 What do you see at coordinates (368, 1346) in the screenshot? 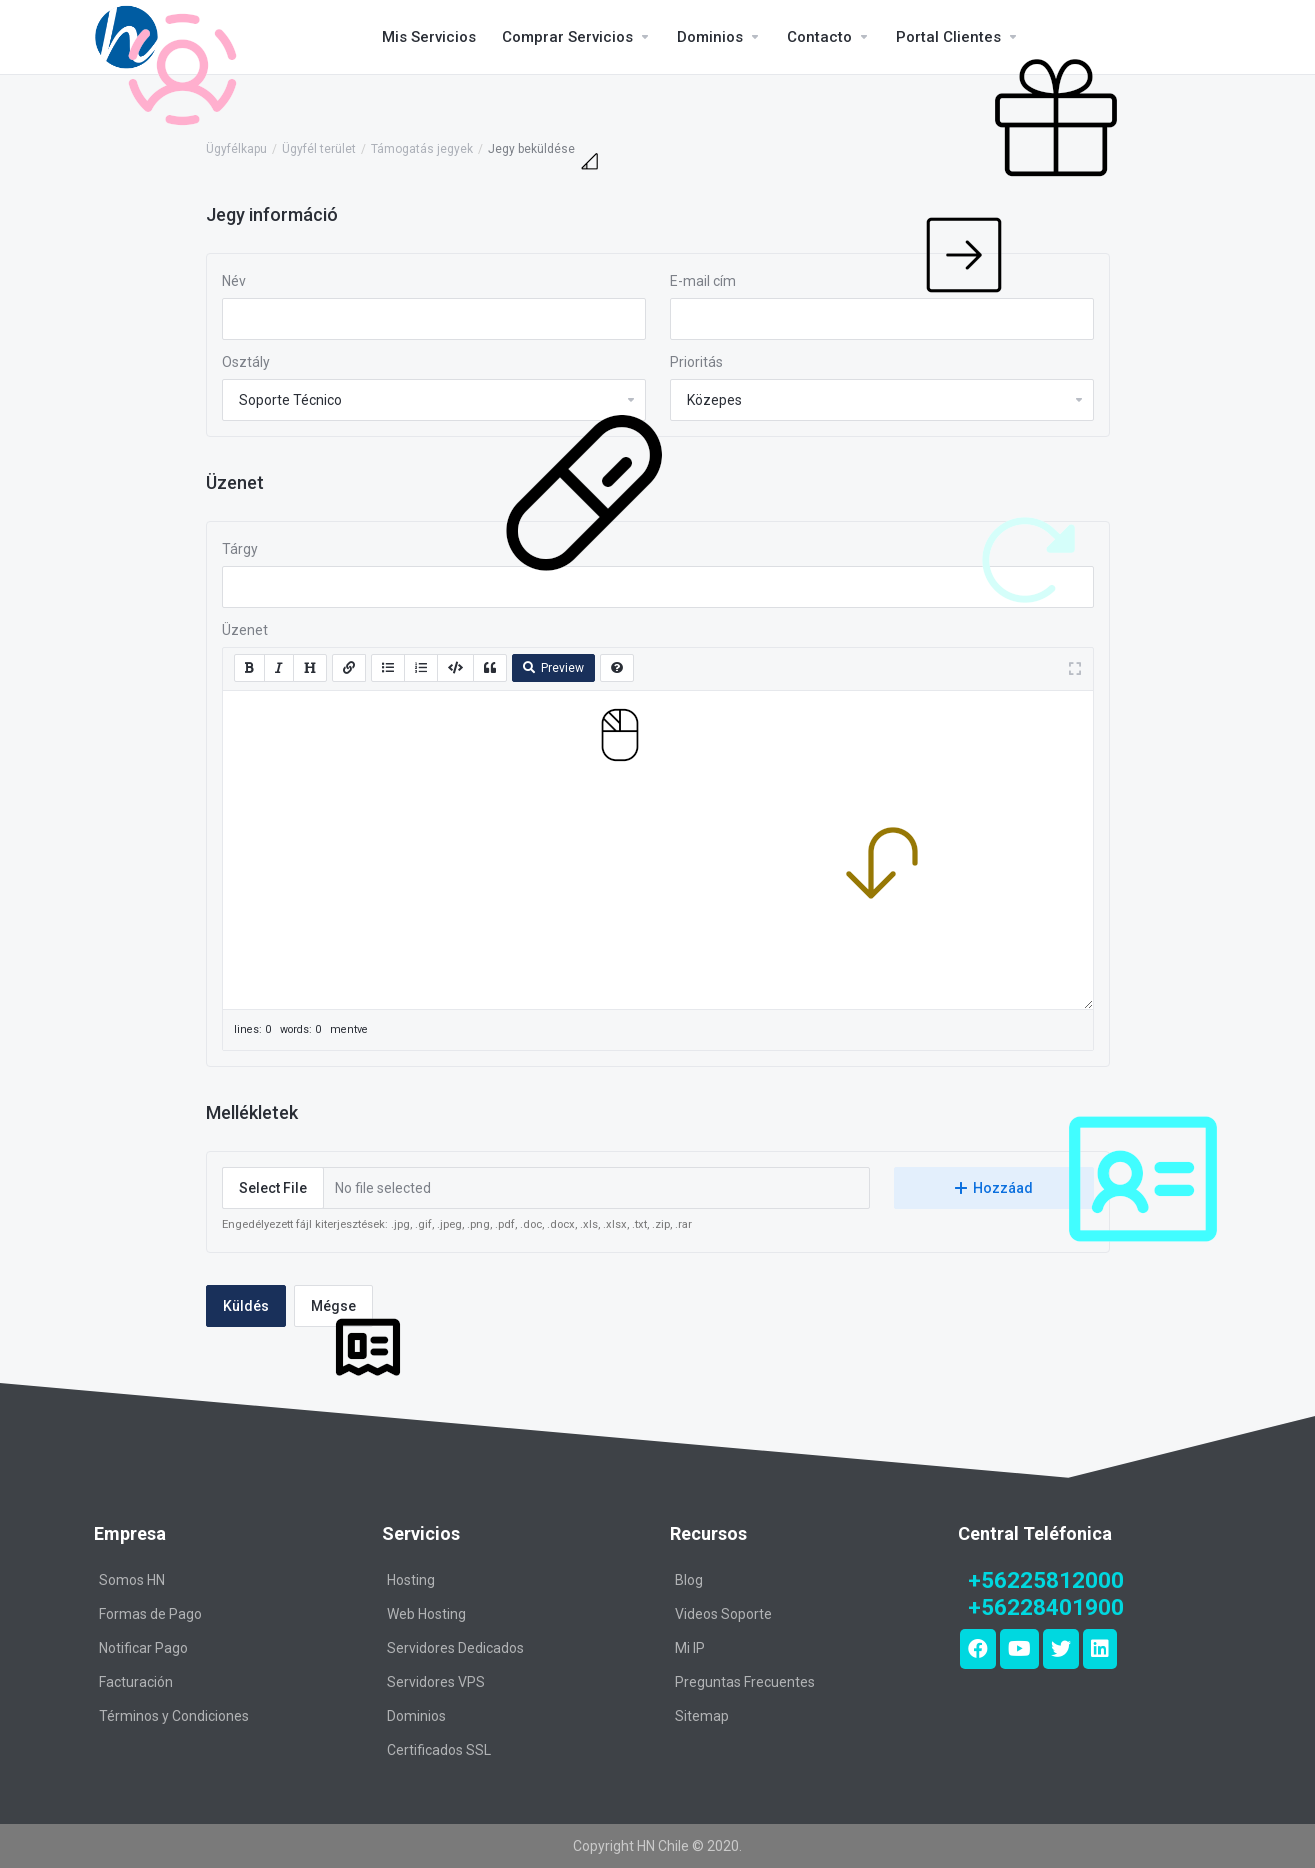
I see `view news or articles` at bounding box center [368, 1346].